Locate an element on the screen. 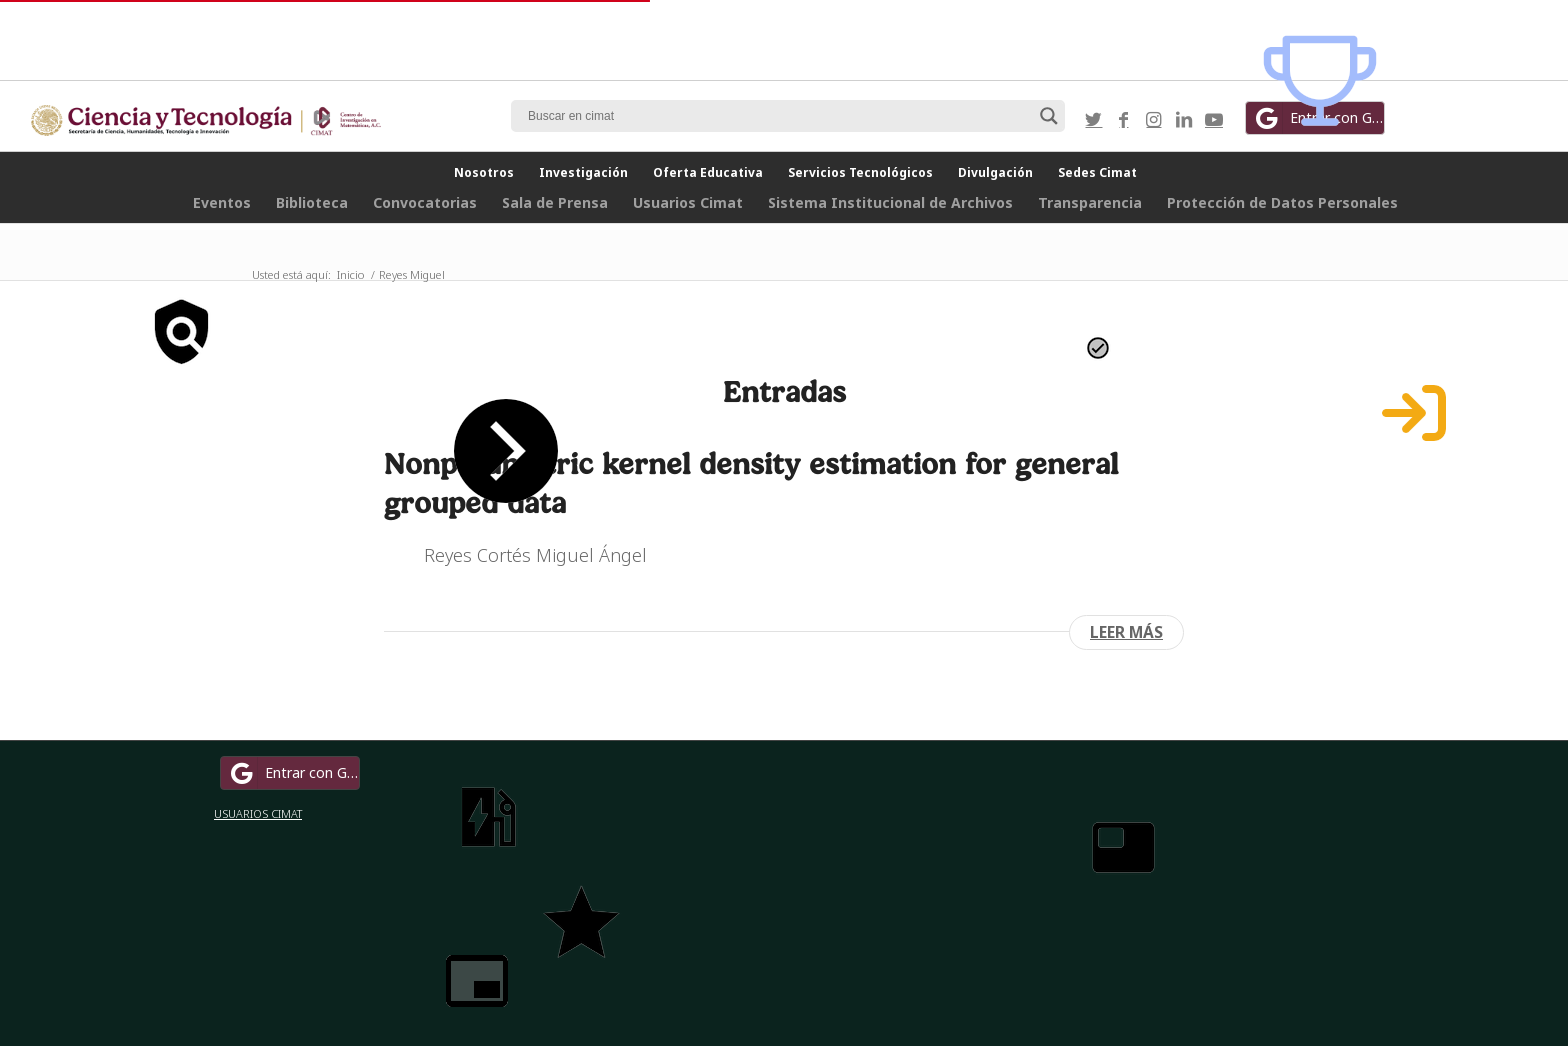 The image size is (1568, 1046). go to the next item or page is located at coordinates (506, 451).